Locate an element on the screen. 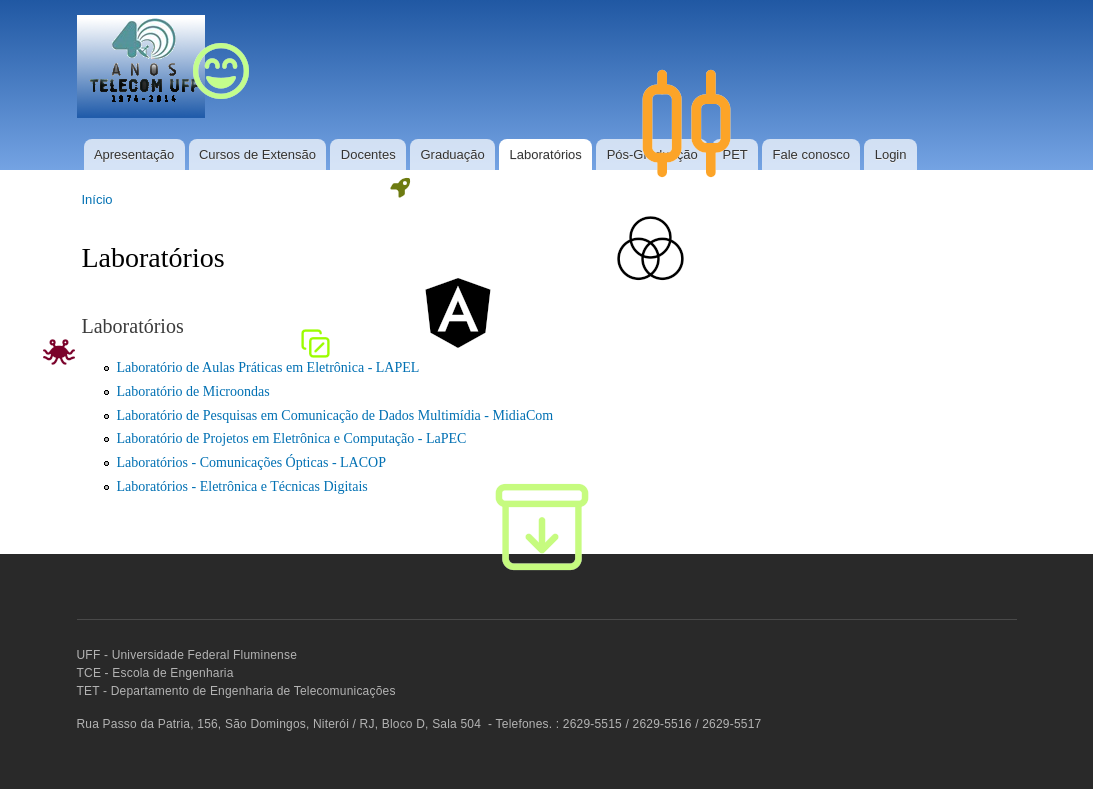  angular framework logo is located at coordinates (458, 313).